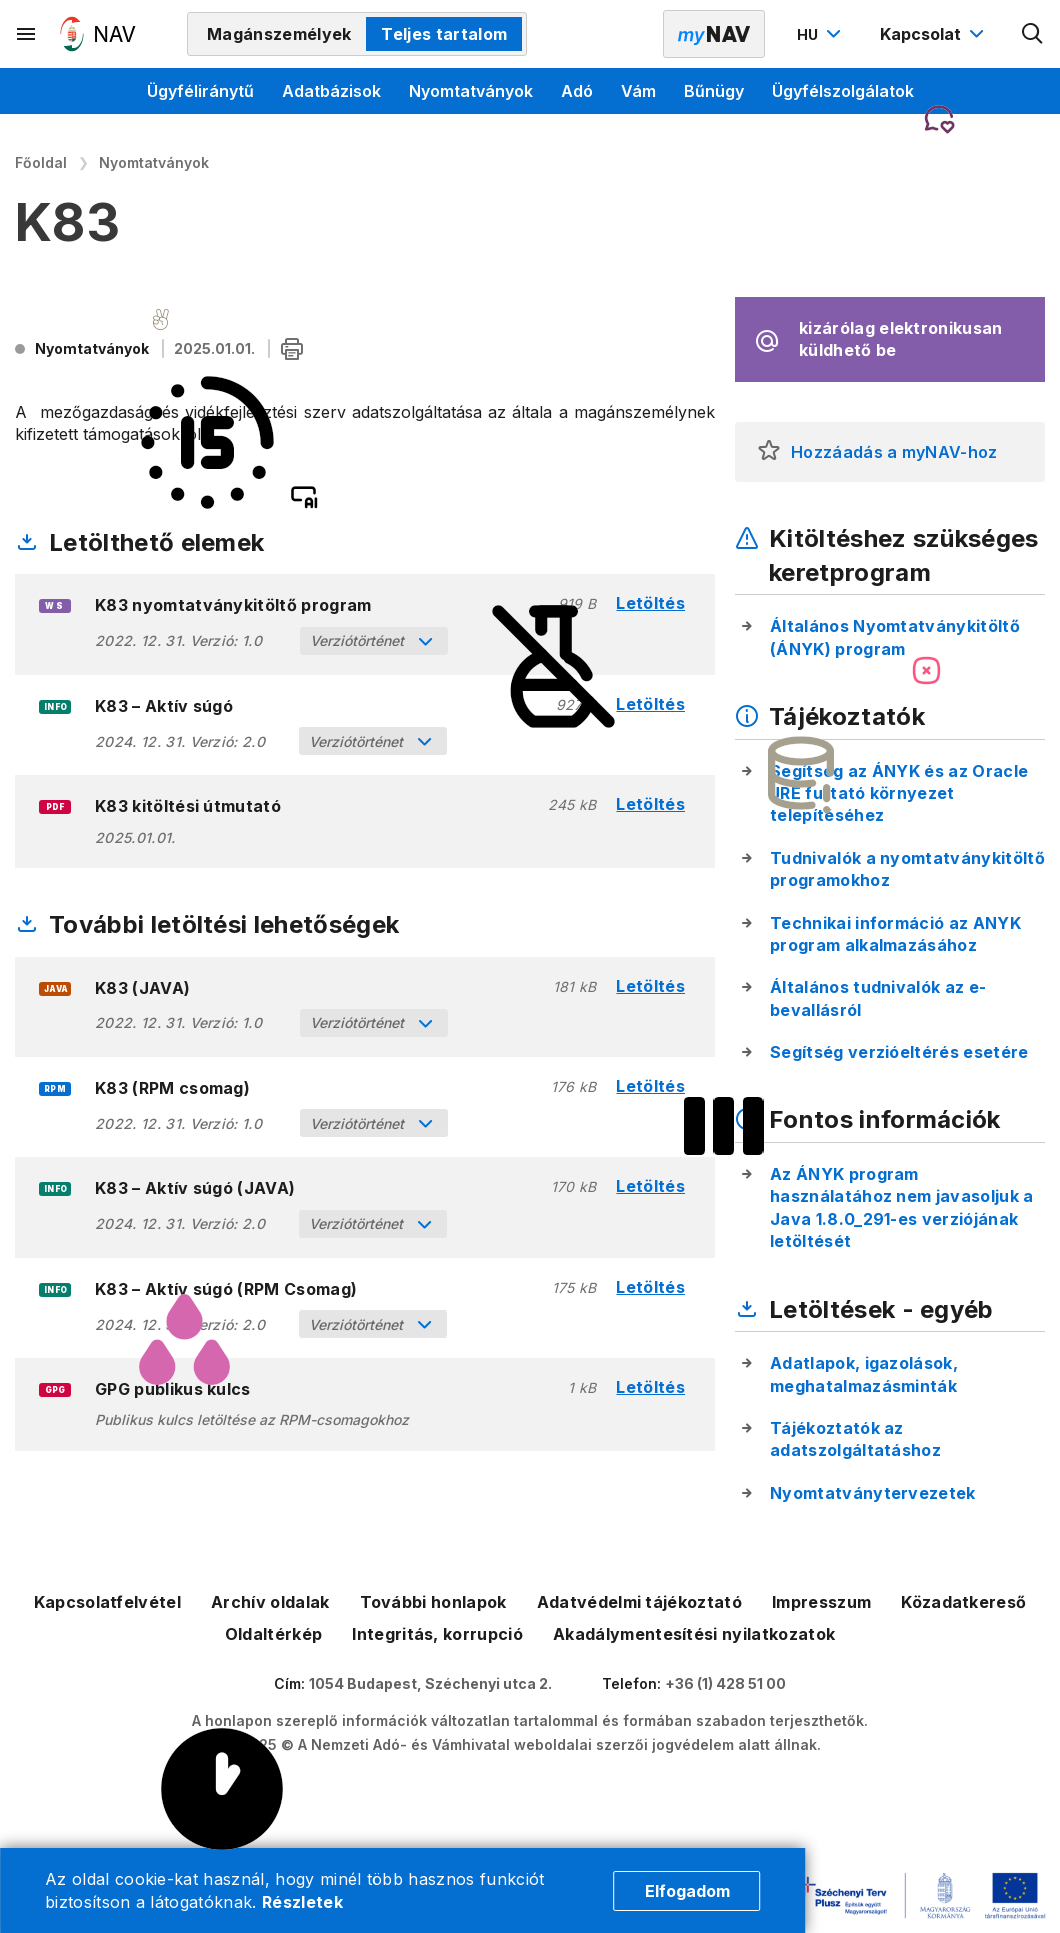 Image resolution: width=1060 pixels, height=1933 pixels. What do you see at coordinates (222, 1789) in the screenshot?
I see `indicates the current time is 1 o'clock` at bounding box center [222, 1789].